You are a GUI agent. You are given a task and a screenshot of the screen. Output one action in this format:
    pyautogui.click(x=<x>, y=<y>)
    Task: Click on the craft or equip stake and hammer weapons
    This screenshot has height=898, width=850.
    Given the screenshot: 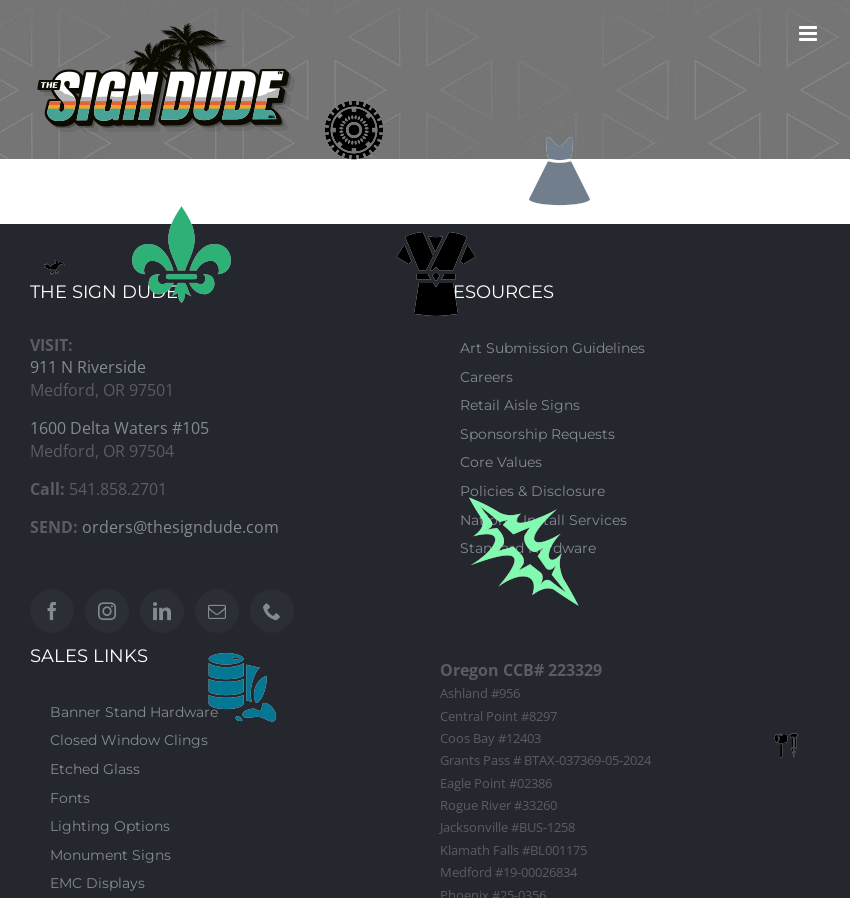 What is the action you would take?
    pyautogui.click(x=786, y=745)
    